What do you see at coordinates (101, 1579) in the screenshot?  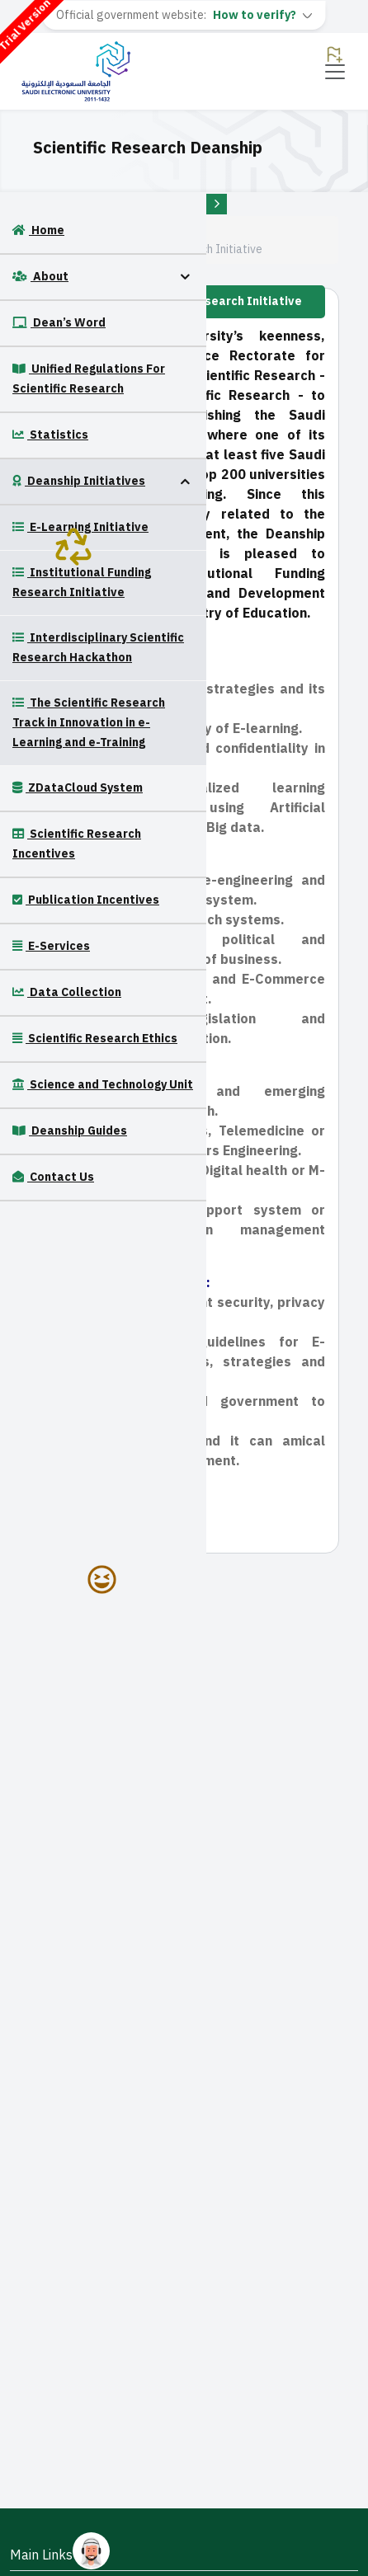 I see `react with a laughing emoji` at bounding box center [101, 1579].